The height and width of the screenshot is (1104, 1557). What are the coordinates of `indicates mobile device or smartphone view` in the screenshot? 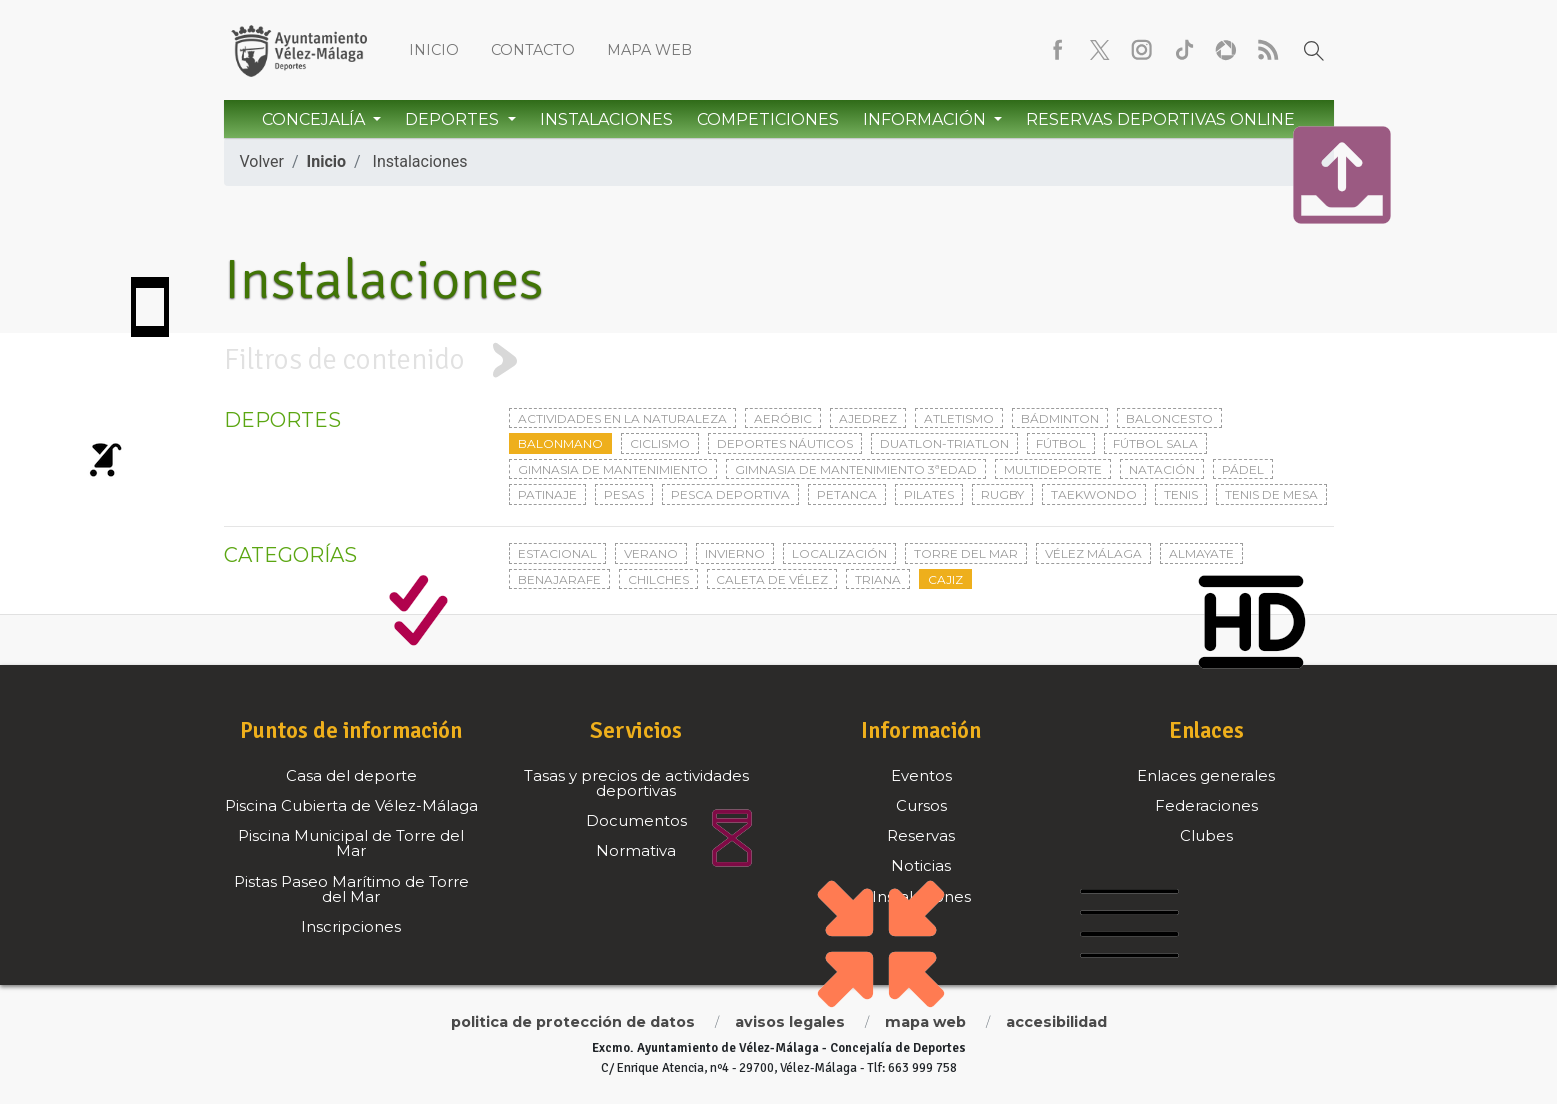 It's located at (150, 307).